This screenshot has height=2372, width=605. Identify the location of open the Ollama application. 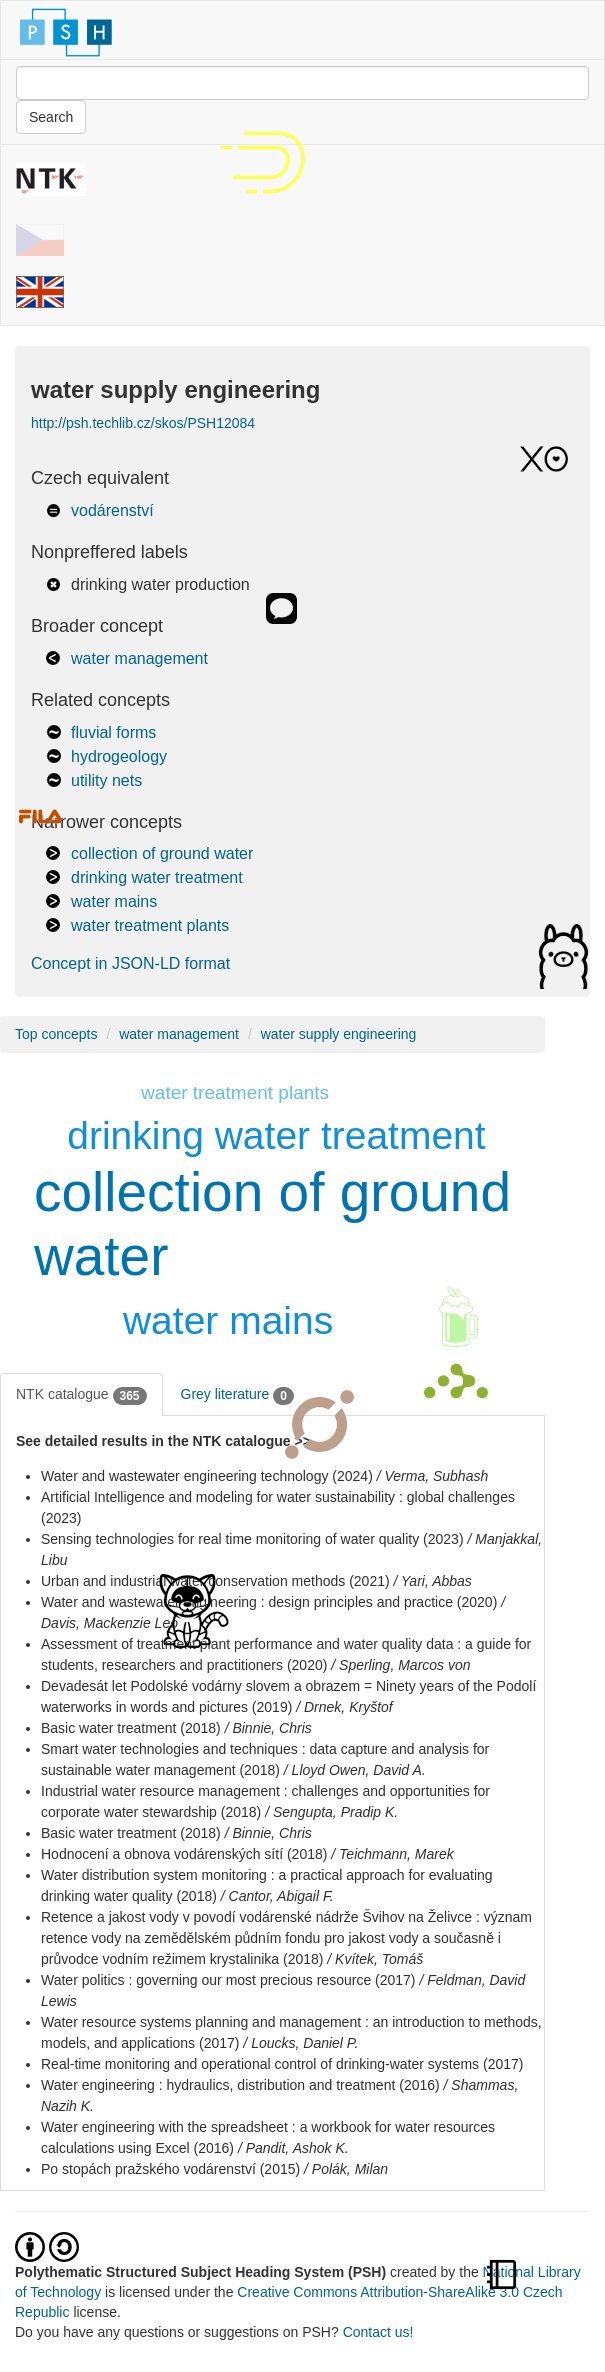
(563, 956).